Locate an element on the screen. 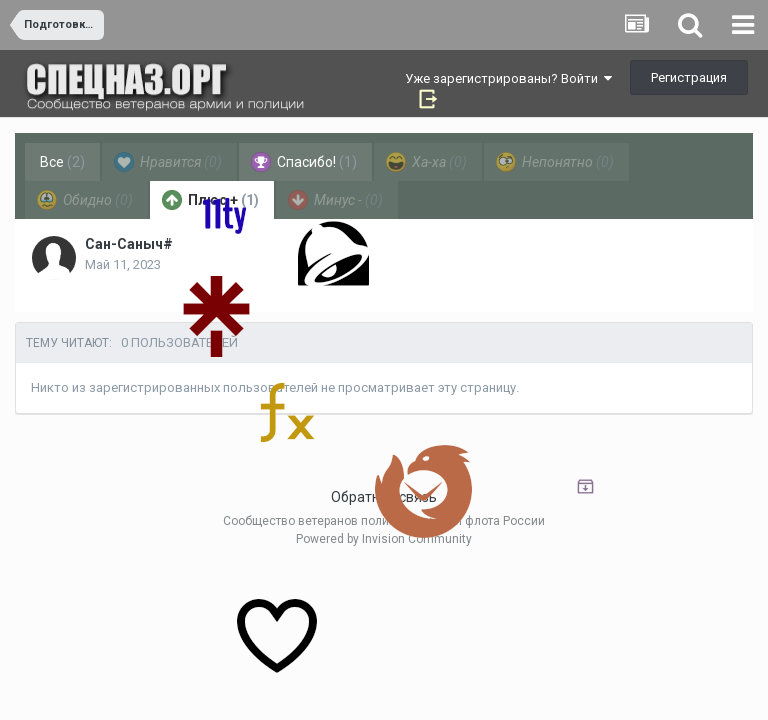 The height and width of the screenshot is (720, 768). Eleventy static site generator logo is located at coordinates (224, 213).